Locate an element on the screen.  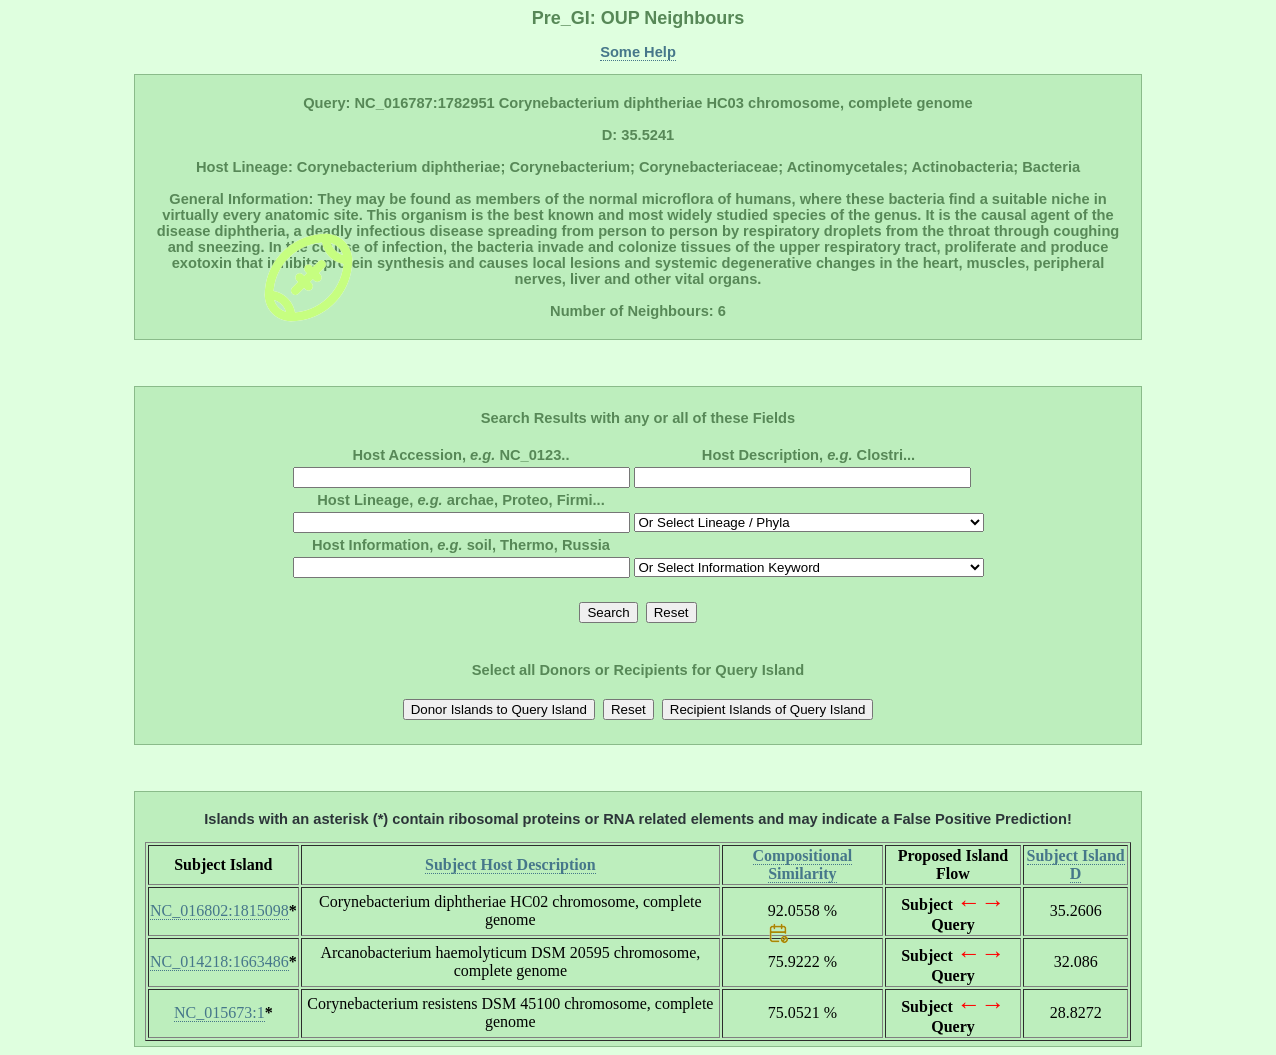
cancel a scheduled event is located at coordinates (778, 933).